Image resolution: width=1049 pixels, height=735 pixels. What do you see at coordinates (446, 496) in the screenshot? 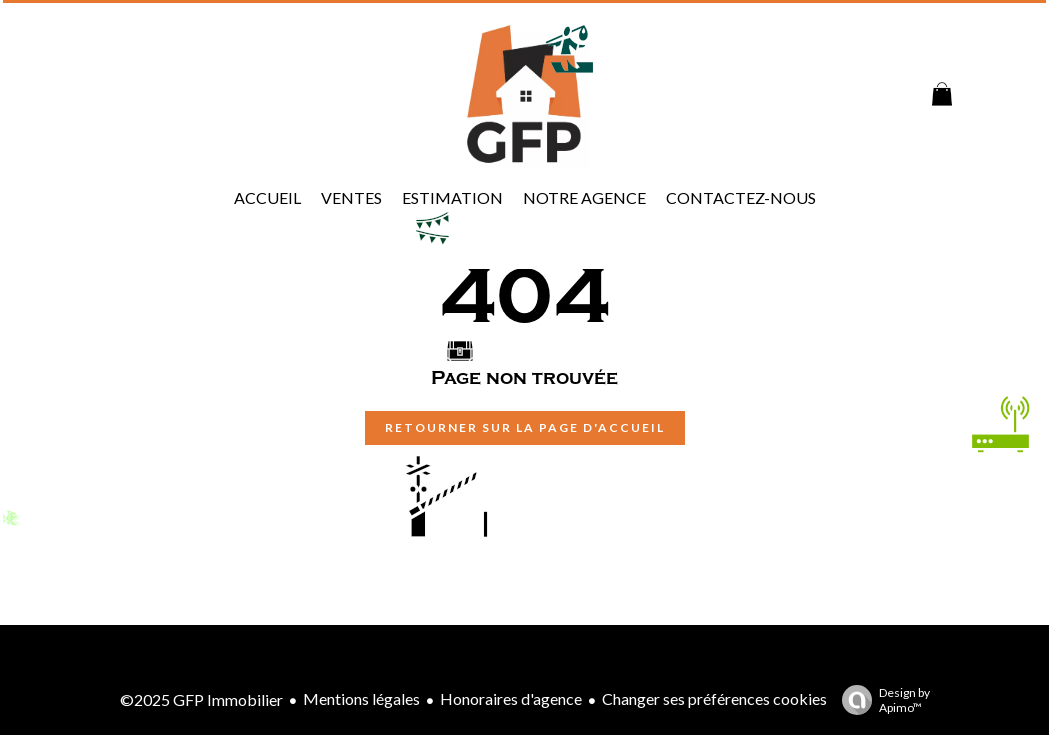
I see `indicates a railroad crossing ahead` at bounding box center [446, 496].